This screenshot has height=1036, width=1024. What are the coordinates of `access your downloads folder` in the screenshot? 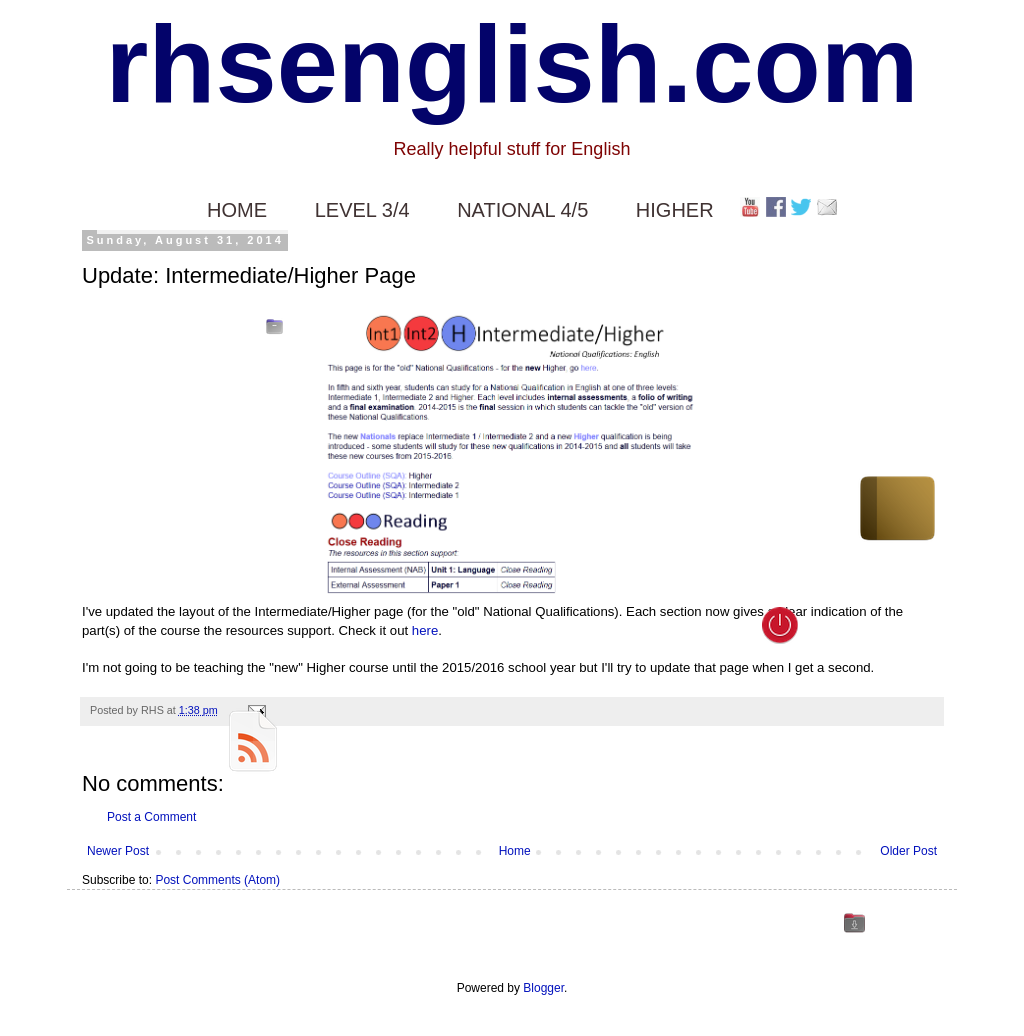 It's located at (854, 922).